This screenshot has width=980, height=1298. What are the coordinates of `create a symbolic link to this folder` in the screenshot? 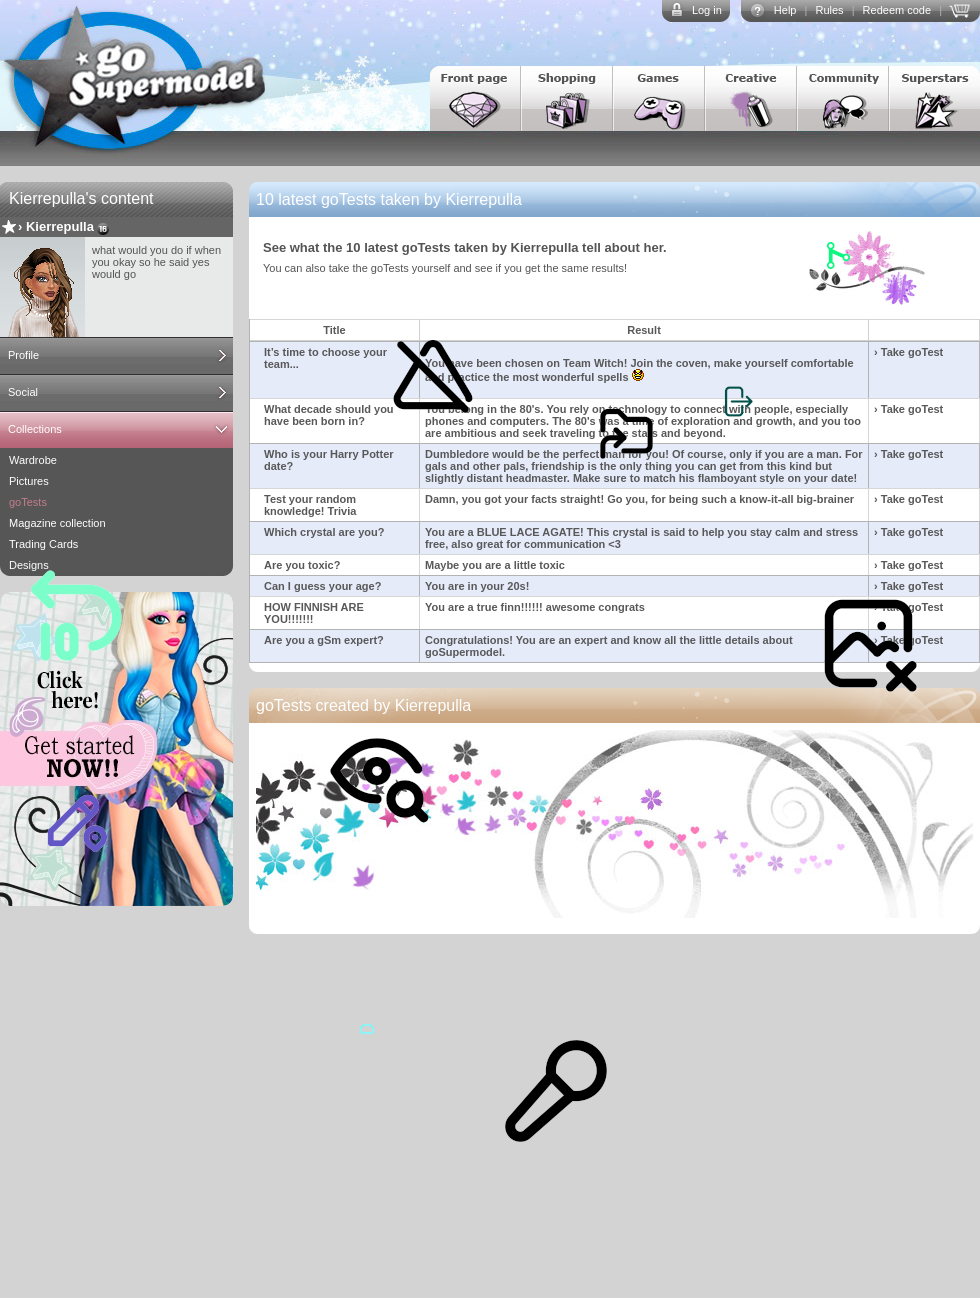 It's located at (626, 432).